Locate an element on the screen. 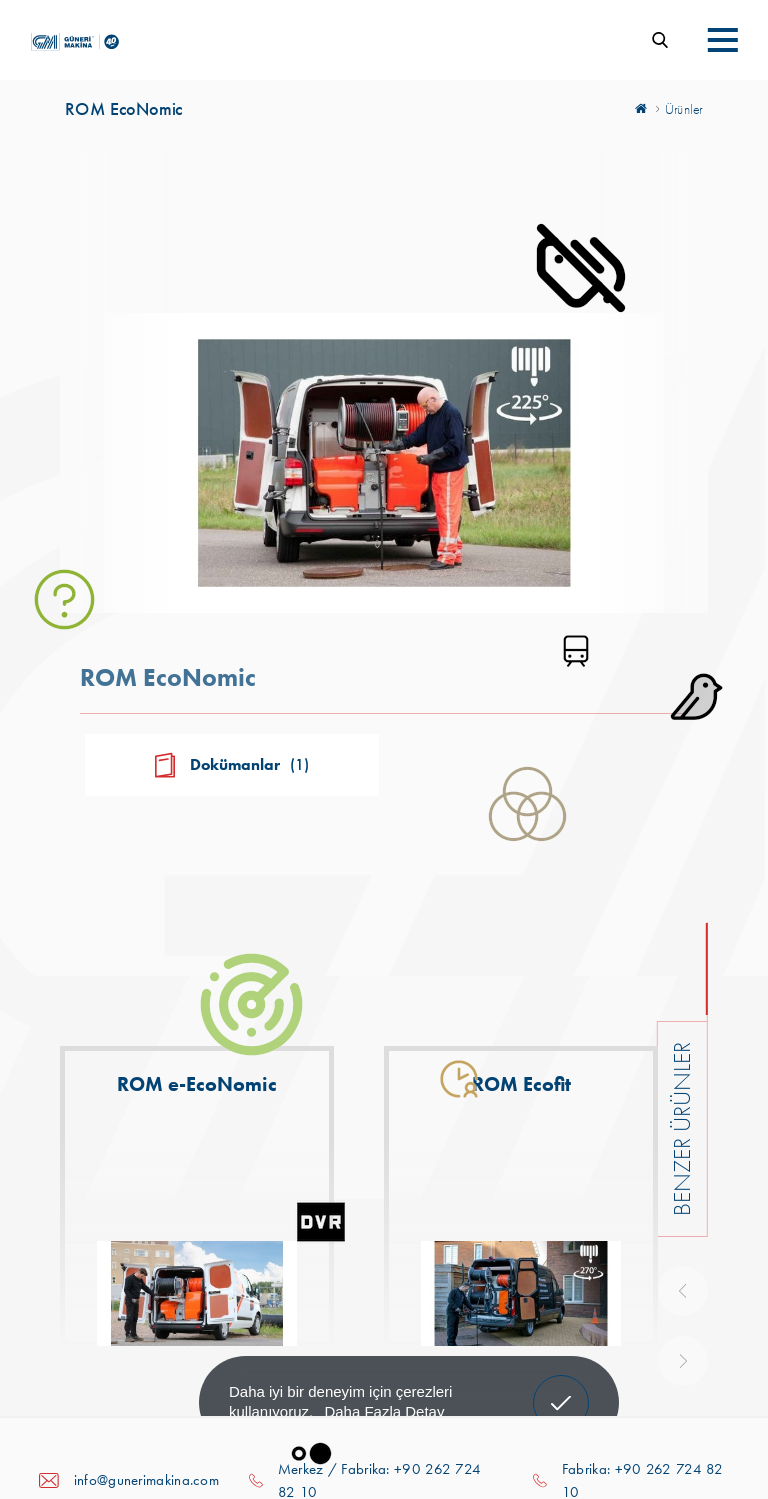 The image size is (768, 1499). access twitter or social media sharing is located at coordinates (697, 698).